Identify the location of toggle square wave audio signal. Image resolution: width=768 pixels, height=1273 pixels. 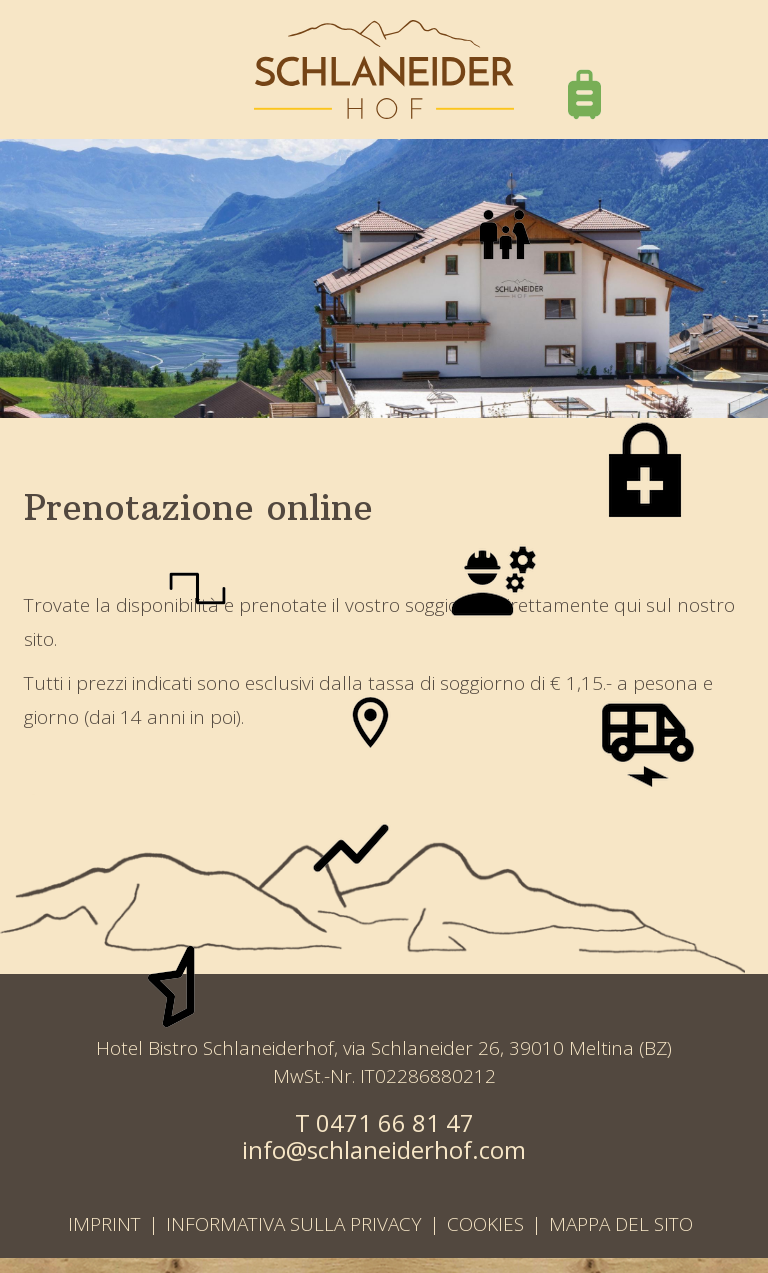
(197, 588).